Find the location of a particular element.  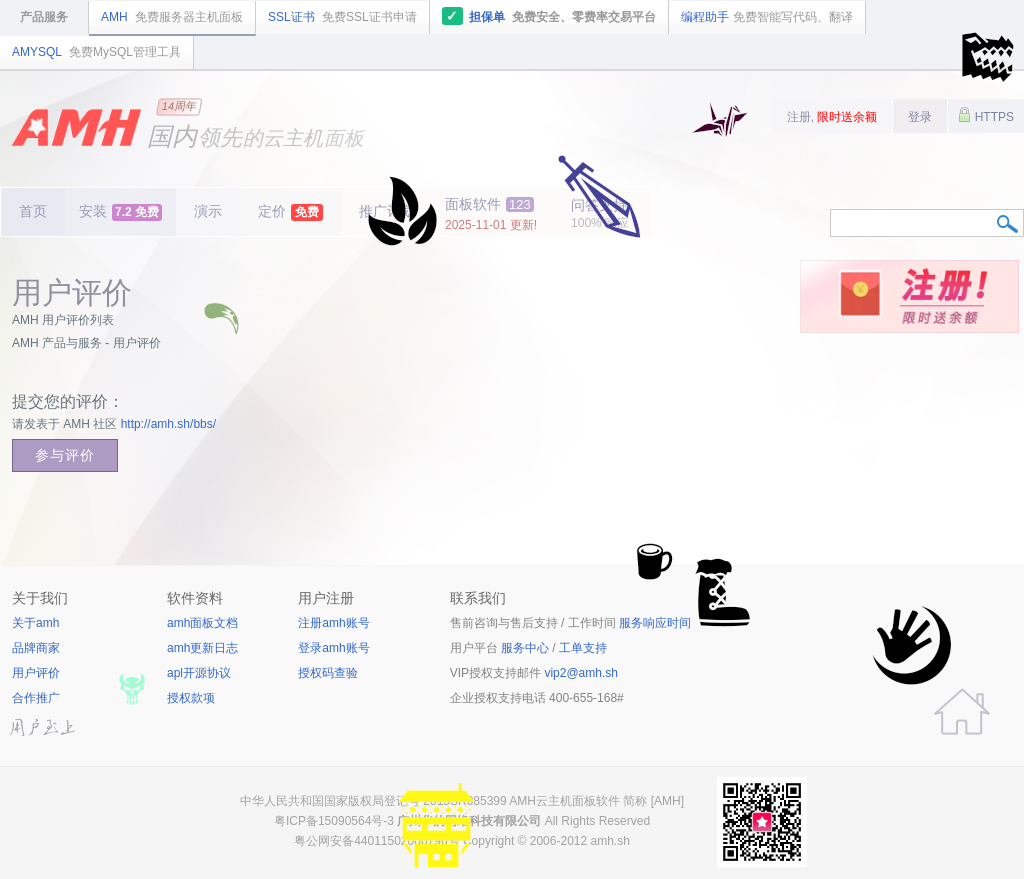

select demon or undead character class is located at coordinates (132, 689).